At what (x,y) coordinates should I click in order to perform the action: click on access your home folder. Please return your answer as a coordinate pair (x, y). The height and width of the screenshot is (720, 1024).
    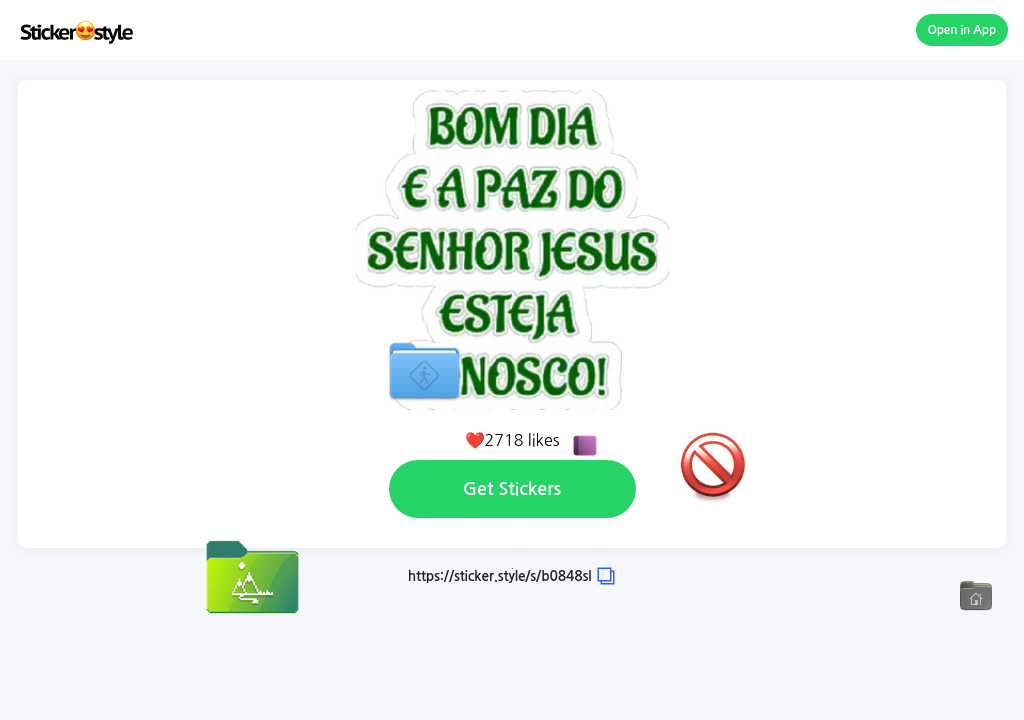
    Looking at the image, I should click on (976, 595).